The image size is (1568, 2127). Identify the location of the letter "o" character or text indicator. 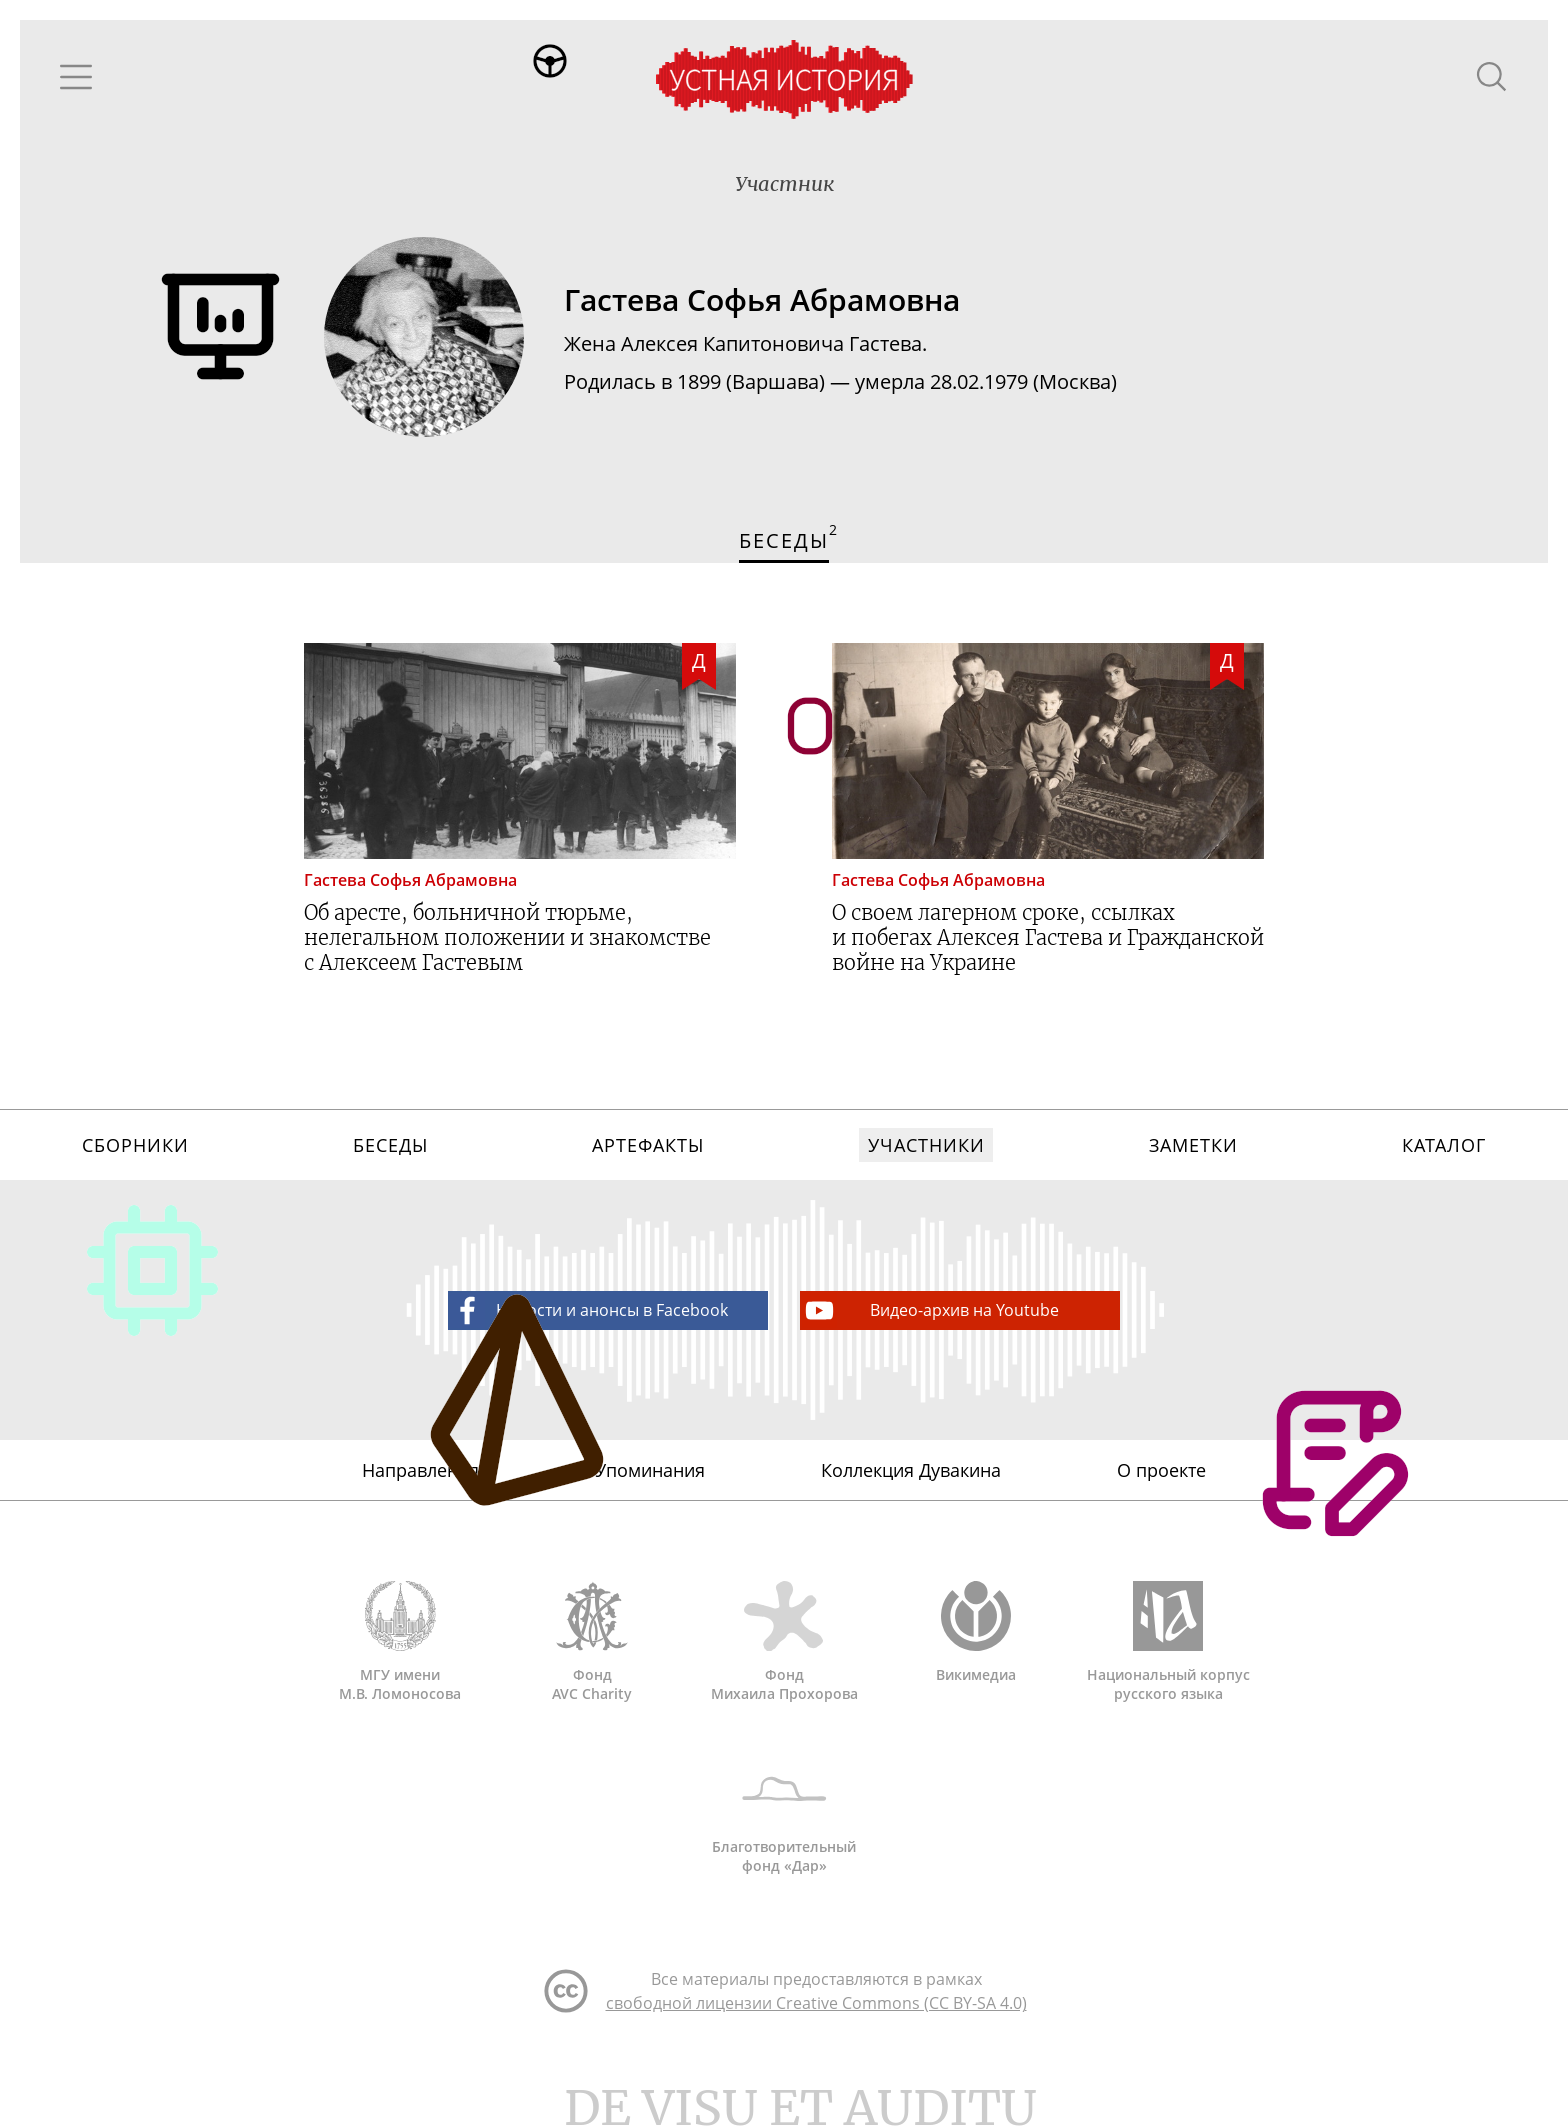
(810, 726).